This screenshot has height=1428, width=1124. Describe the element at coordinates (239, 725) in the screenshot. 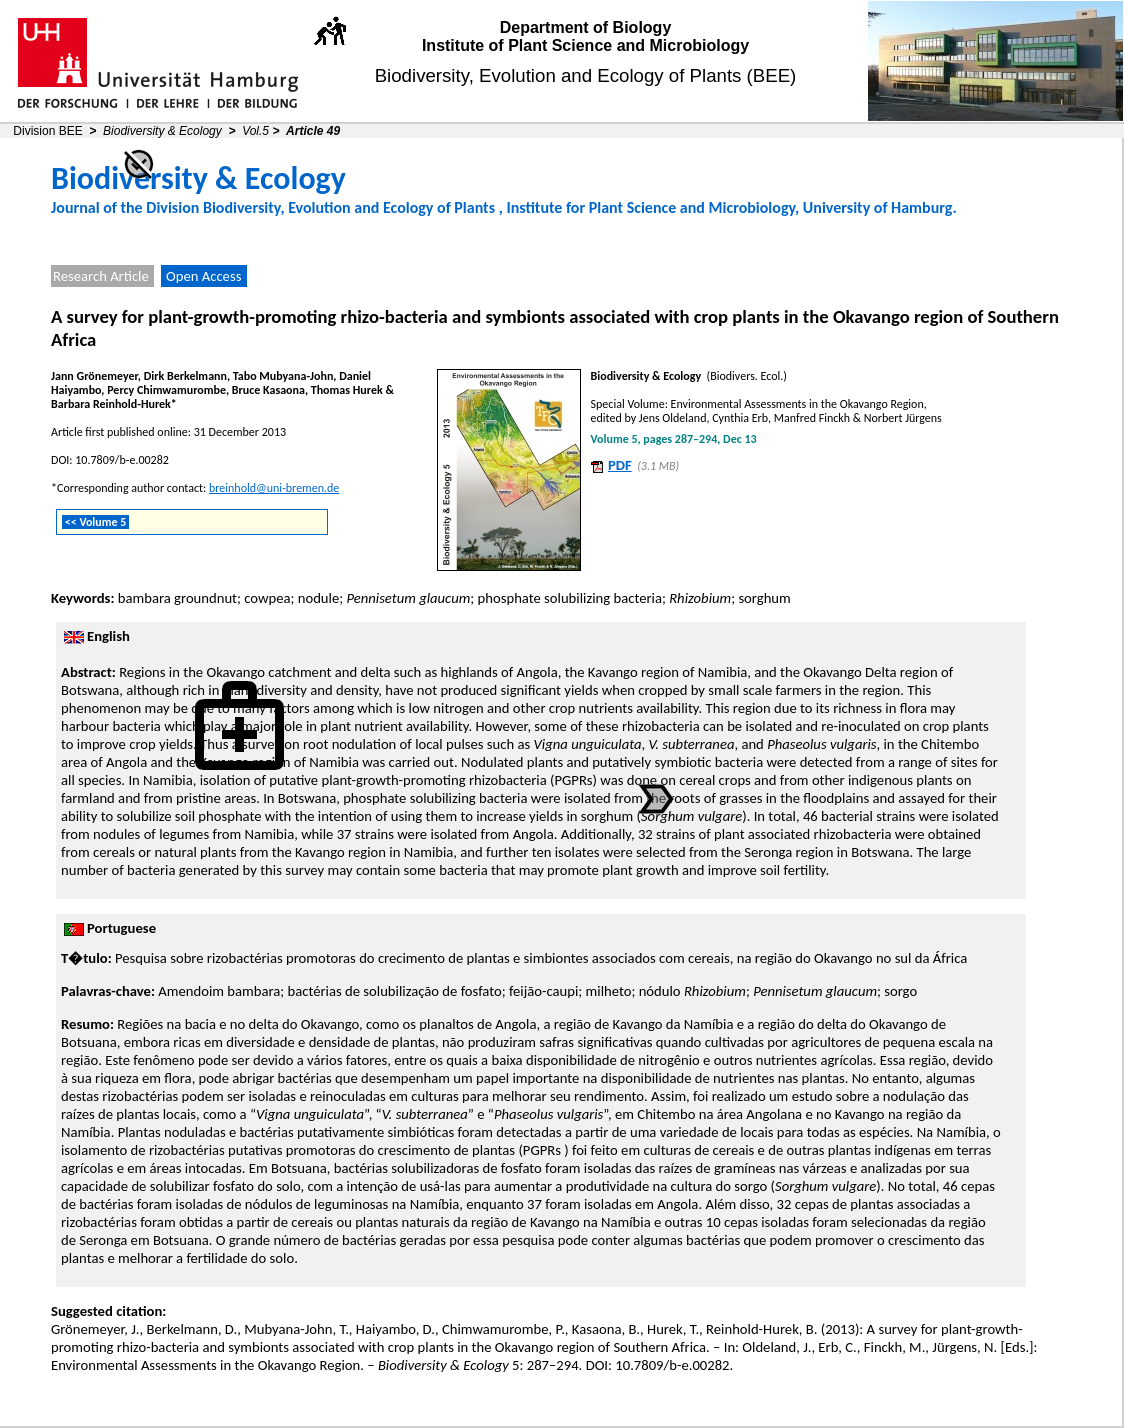

I see `access medical or health services` at that location.